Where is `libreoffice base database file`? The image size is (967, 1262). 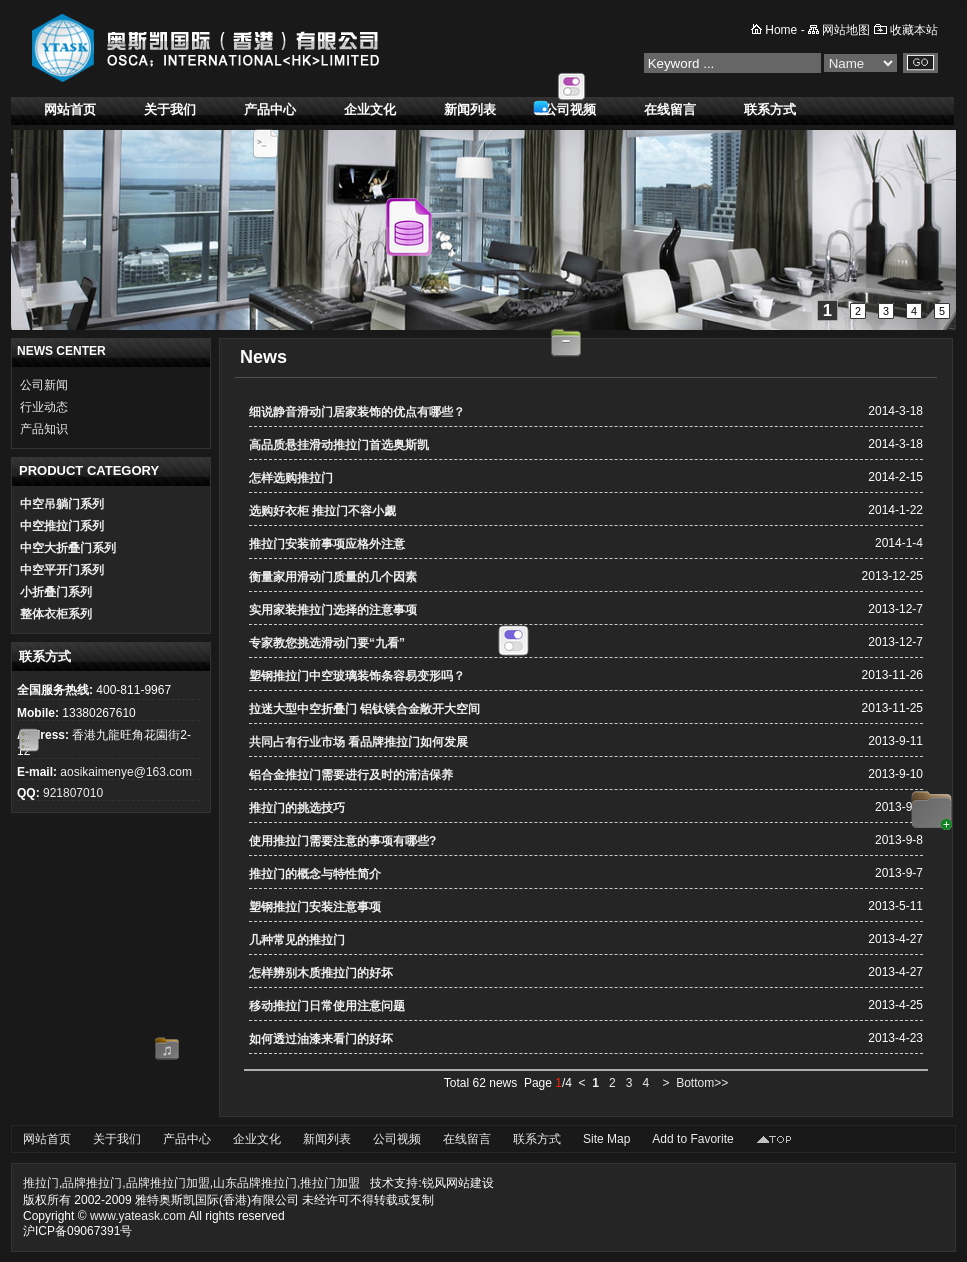 libreoffice base database file is located at coordinates (409, 227).